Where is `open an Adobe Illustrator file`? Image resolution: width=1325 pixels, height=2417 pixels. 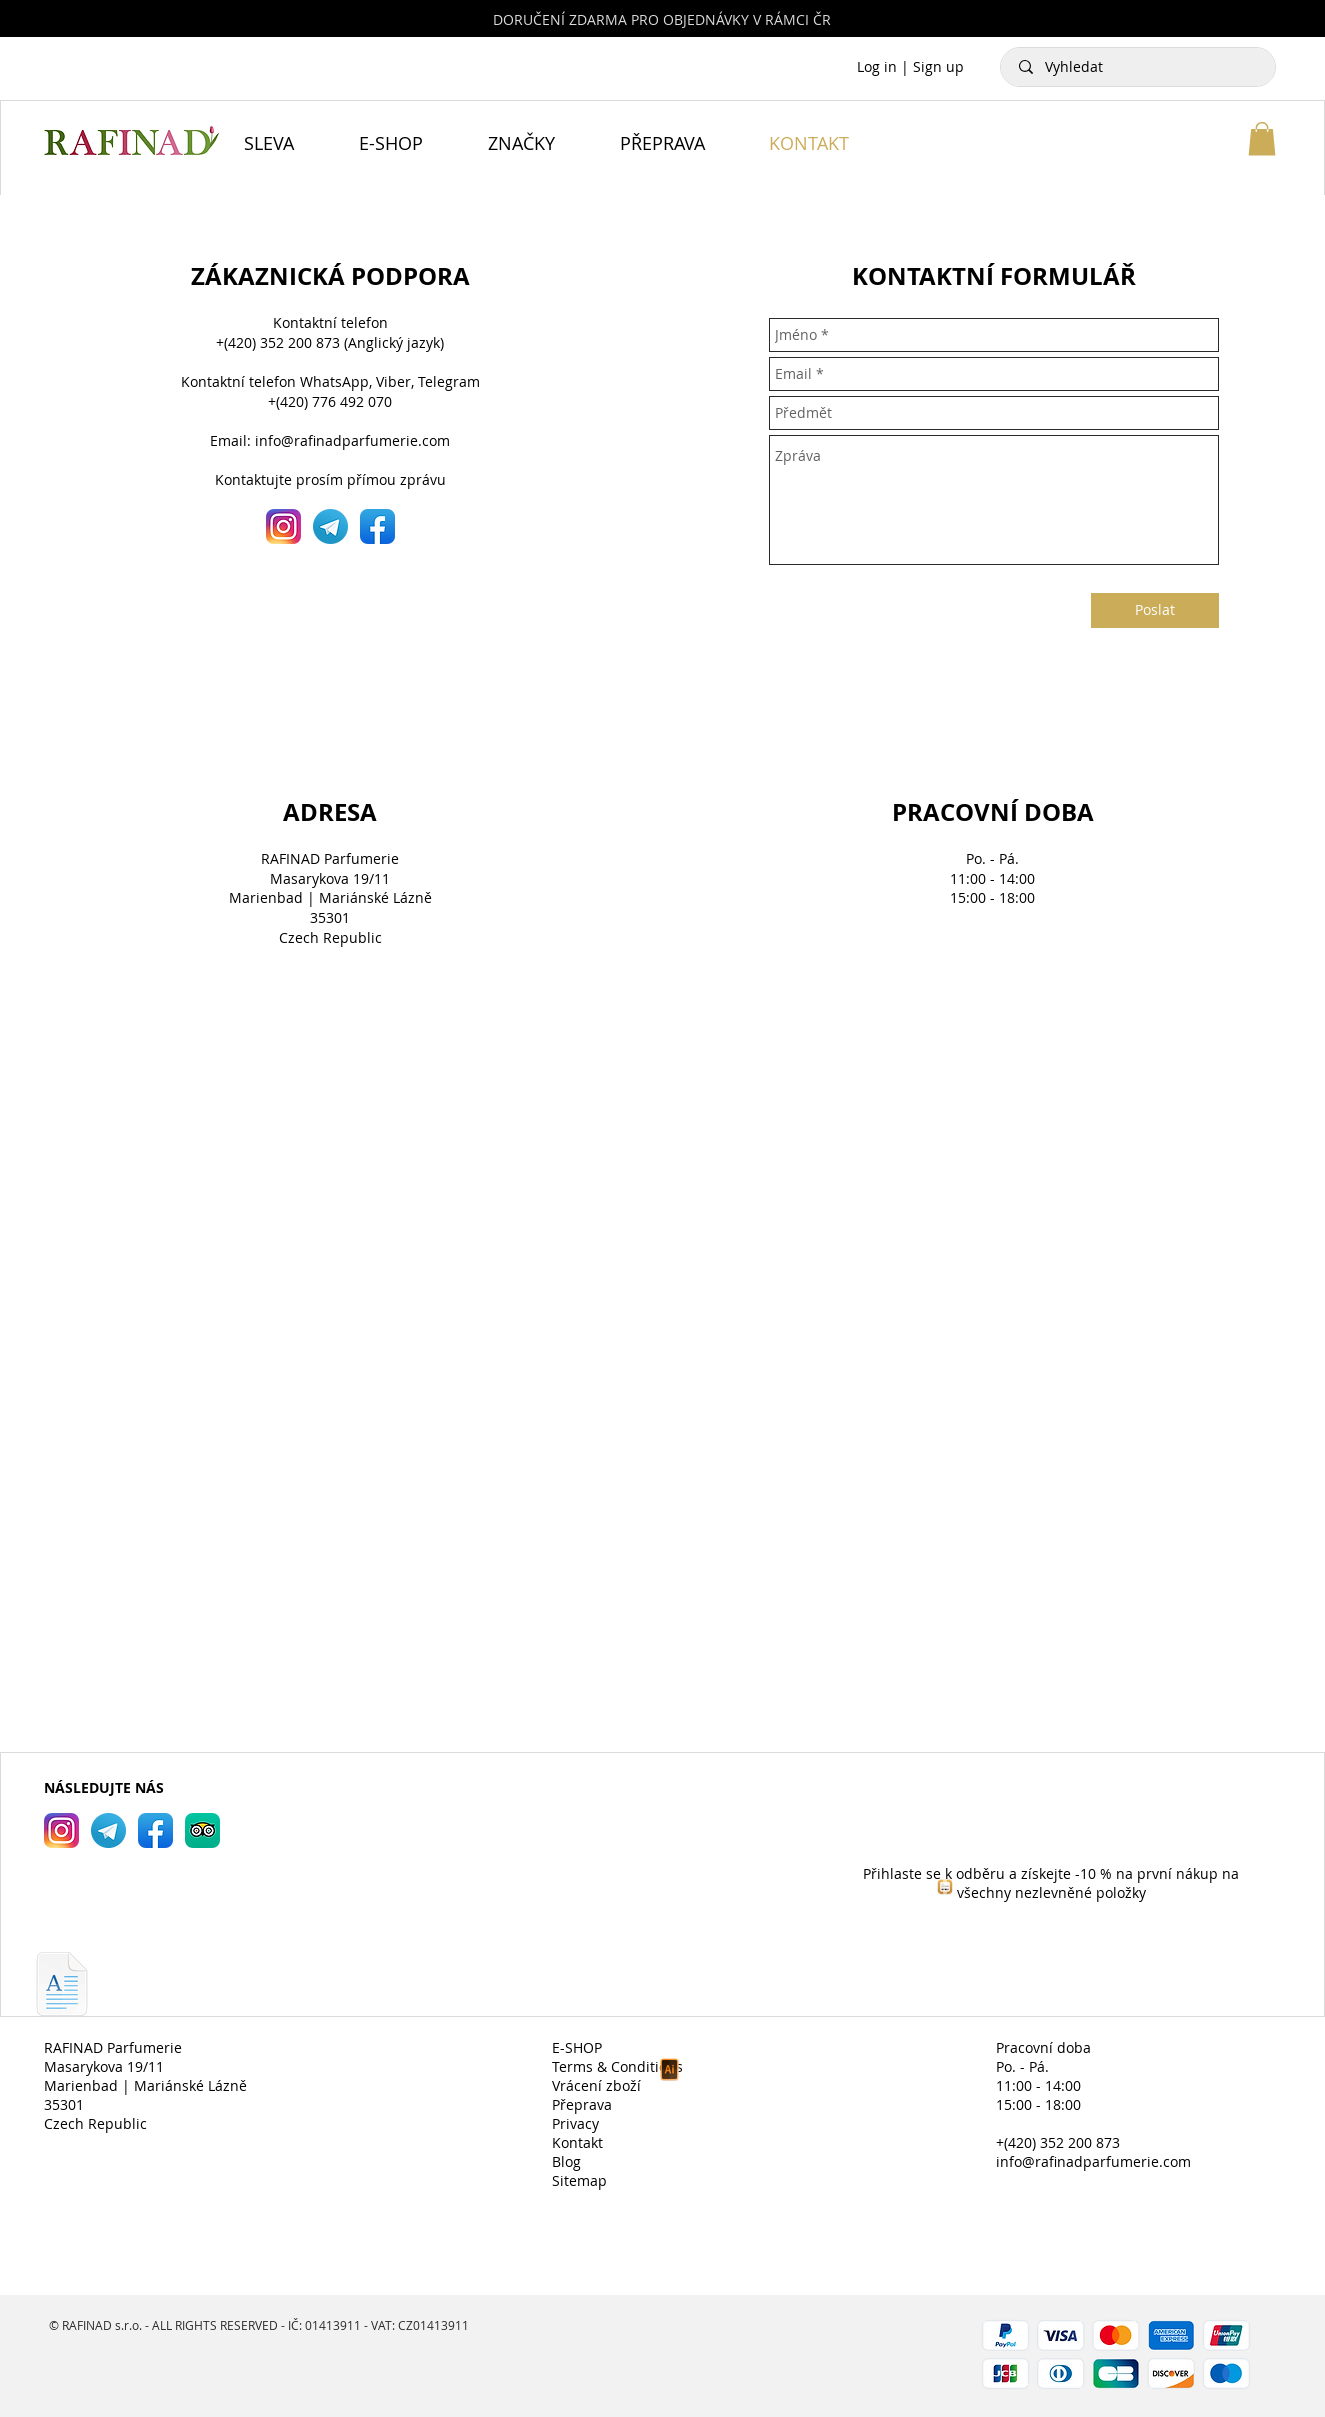 open an Adobe Illustrator file is located at coordinates (669, 2069).